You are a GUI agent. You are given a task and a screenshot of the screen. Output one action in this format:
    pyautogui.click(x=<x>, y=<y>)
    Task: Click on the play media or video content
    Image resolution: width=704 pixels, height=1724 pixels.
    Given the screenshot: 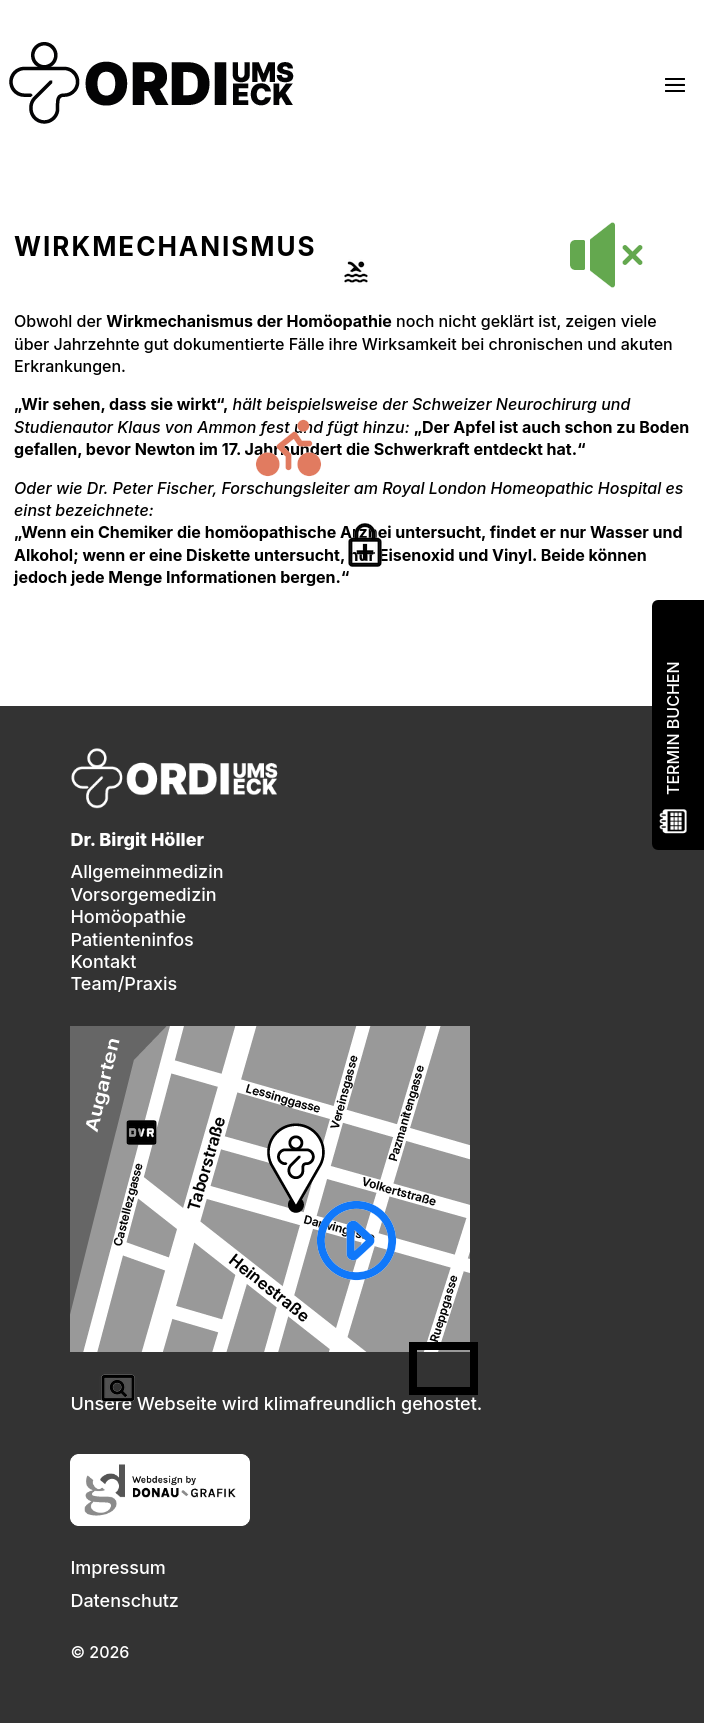 What is the action you would take?
    pyautogui.click(x=356, y=1240)
    